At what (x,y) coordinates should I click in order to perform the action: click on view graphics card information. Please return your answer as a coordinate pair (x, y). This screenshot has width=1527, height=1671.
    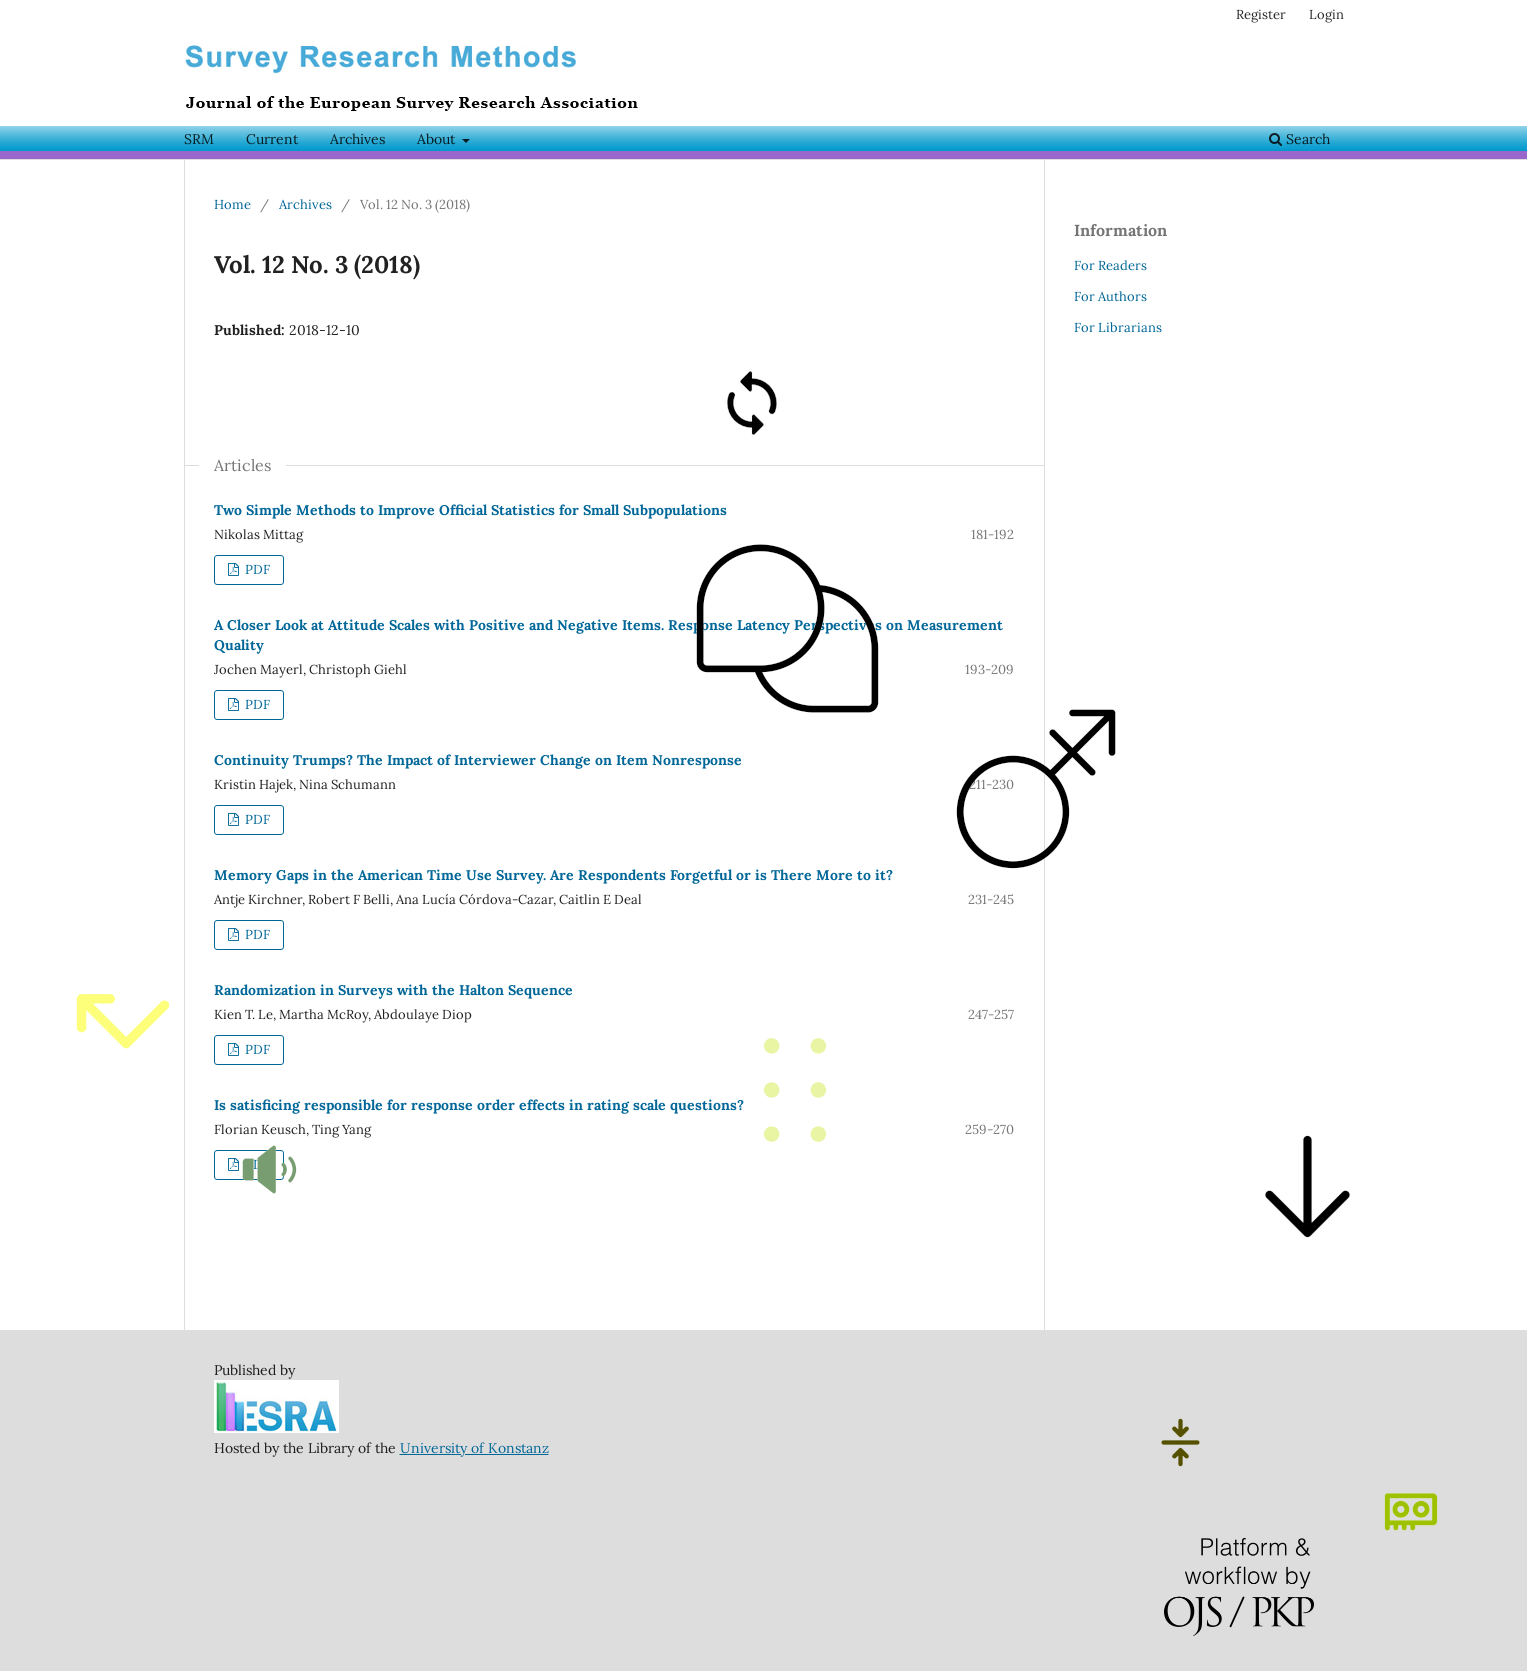
    Looking at the image, I should click on (1411, 1511).